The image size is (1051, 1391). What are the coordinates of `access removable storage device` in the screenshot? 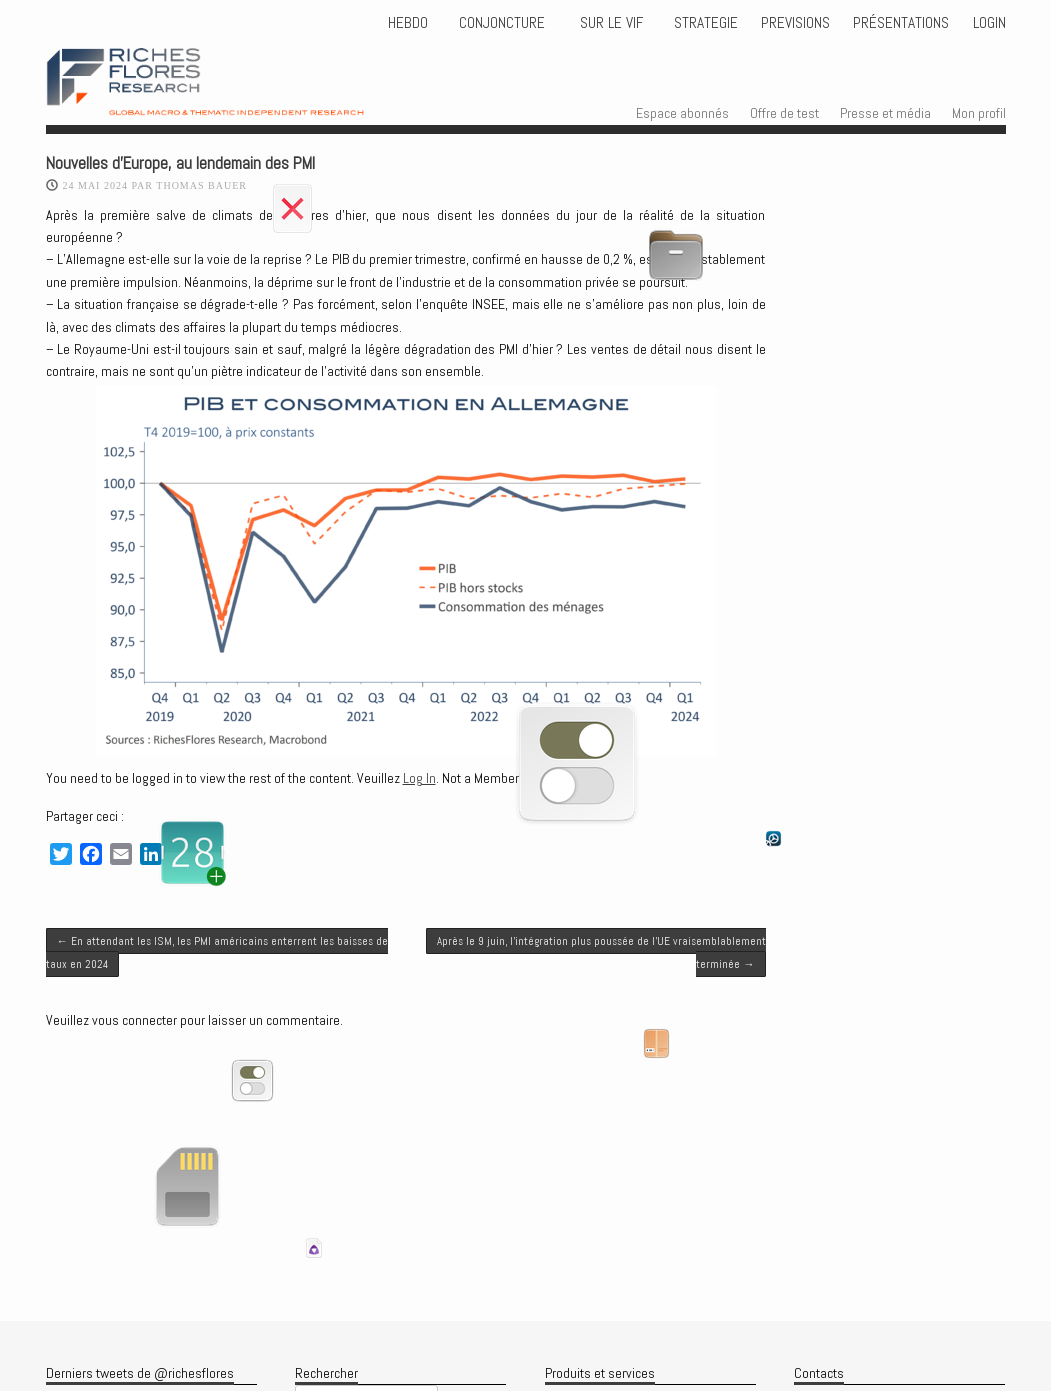 It's located at (187, 1186).